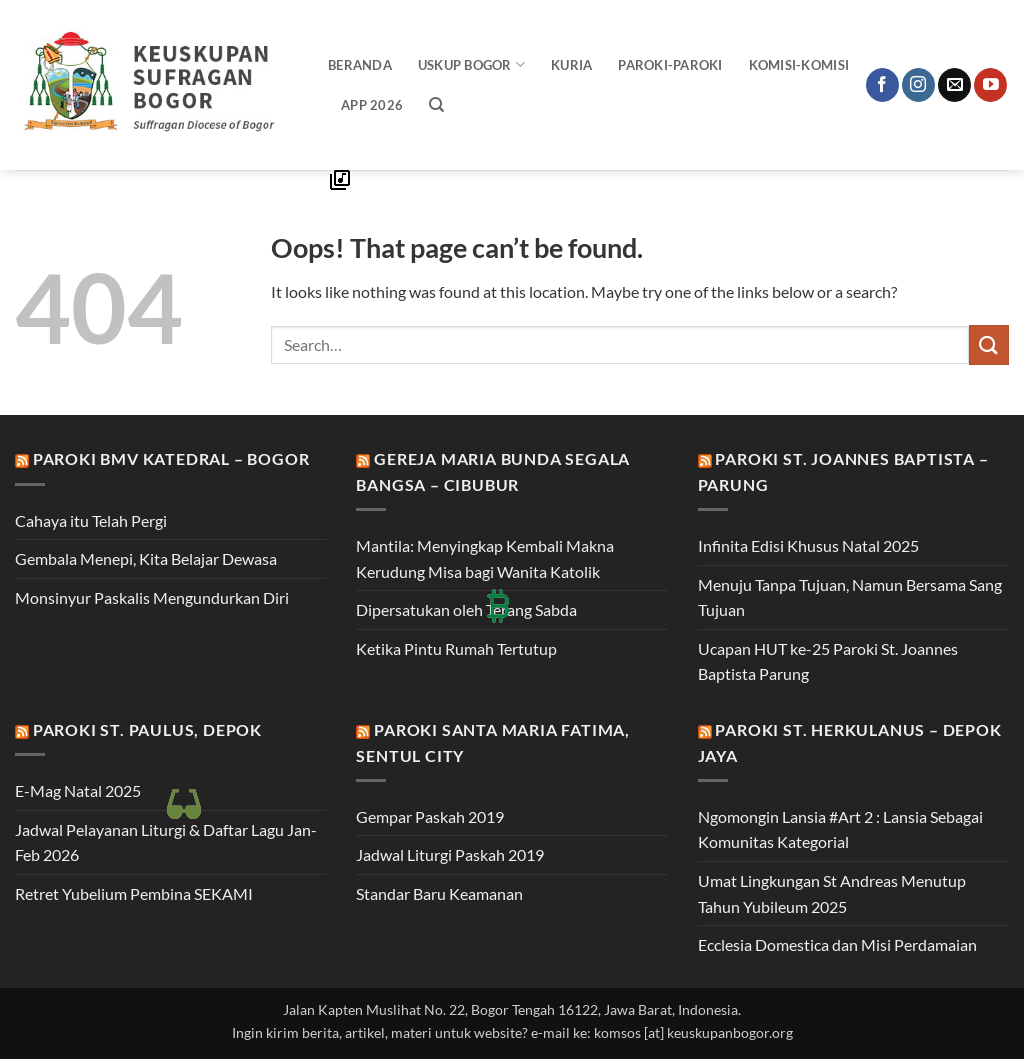 The image size is (1024, 1059). What do you see at coordinates (340, 180) in the screenshot?
I see `access your music library` at bounding box center [340, 180].